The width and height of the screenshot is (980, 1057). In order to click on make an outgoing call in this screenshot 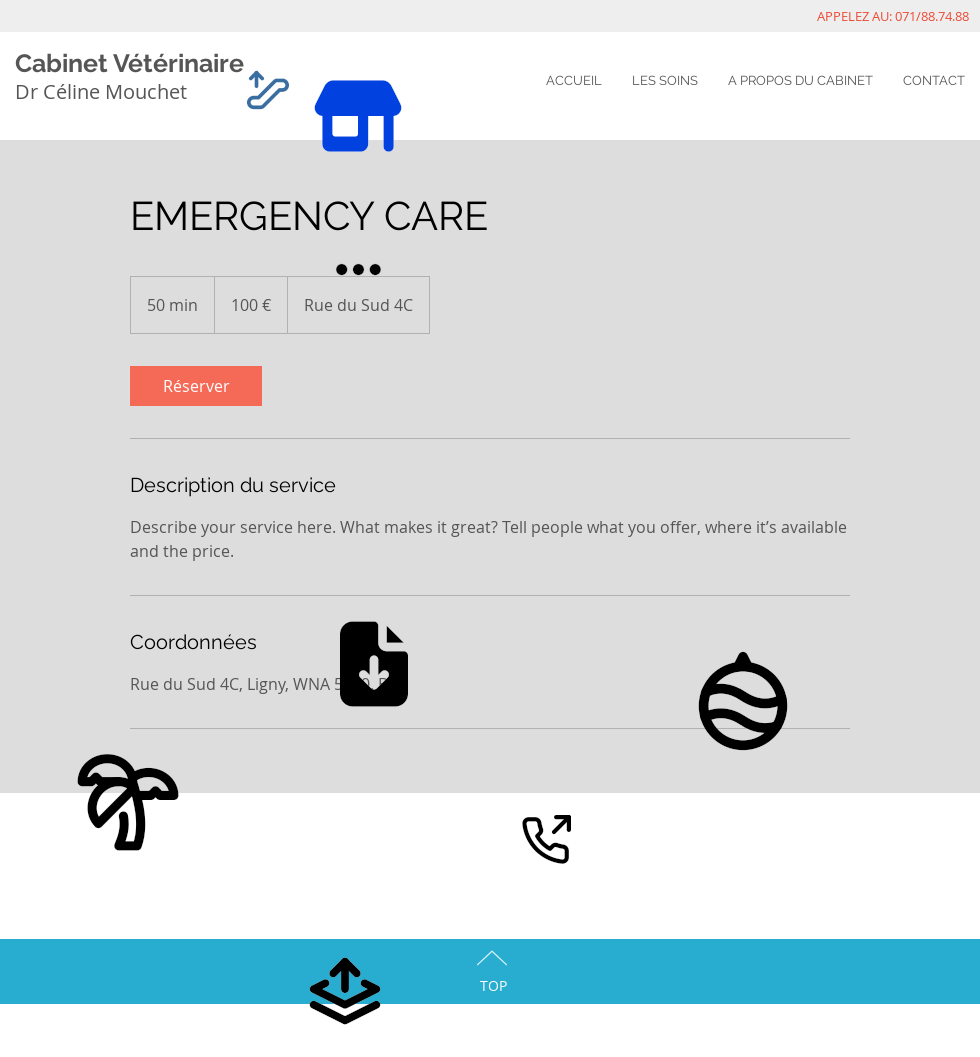, I will do `click(545, 840)`.